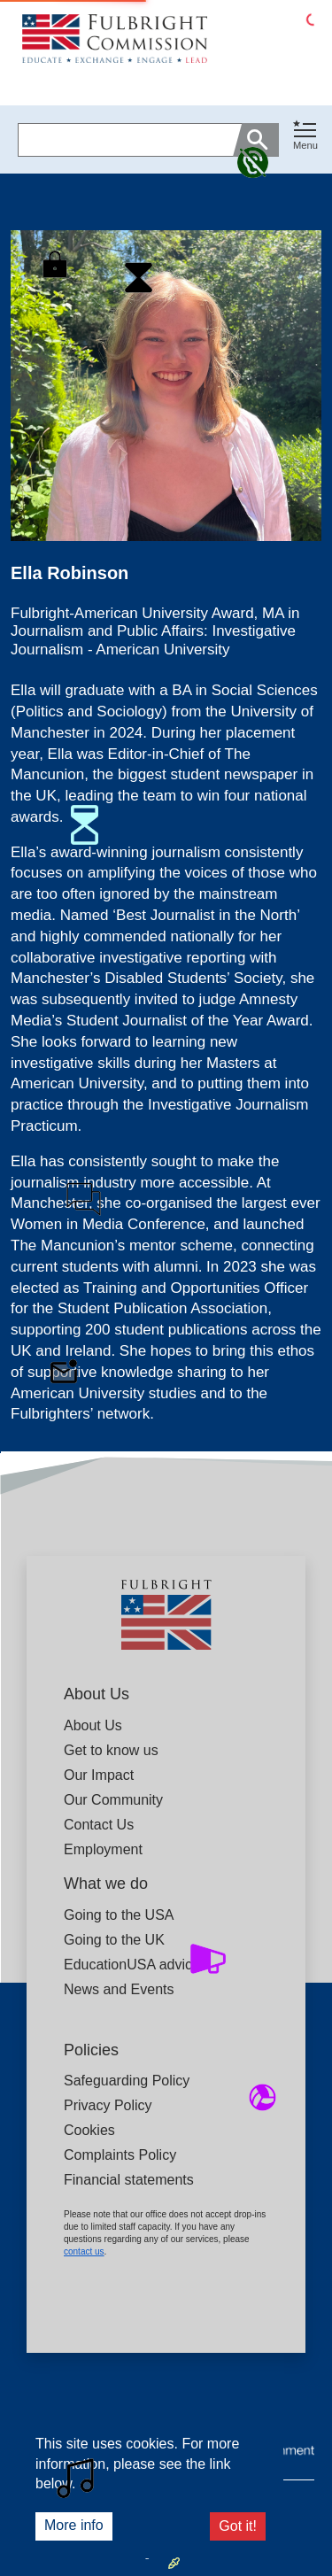 Image resolution: width=332 pixels, height=2576 pixels. Describe the element at coordinates (138, 277) in the screenshot. I see `indicates loading or processing in progress` at that location.